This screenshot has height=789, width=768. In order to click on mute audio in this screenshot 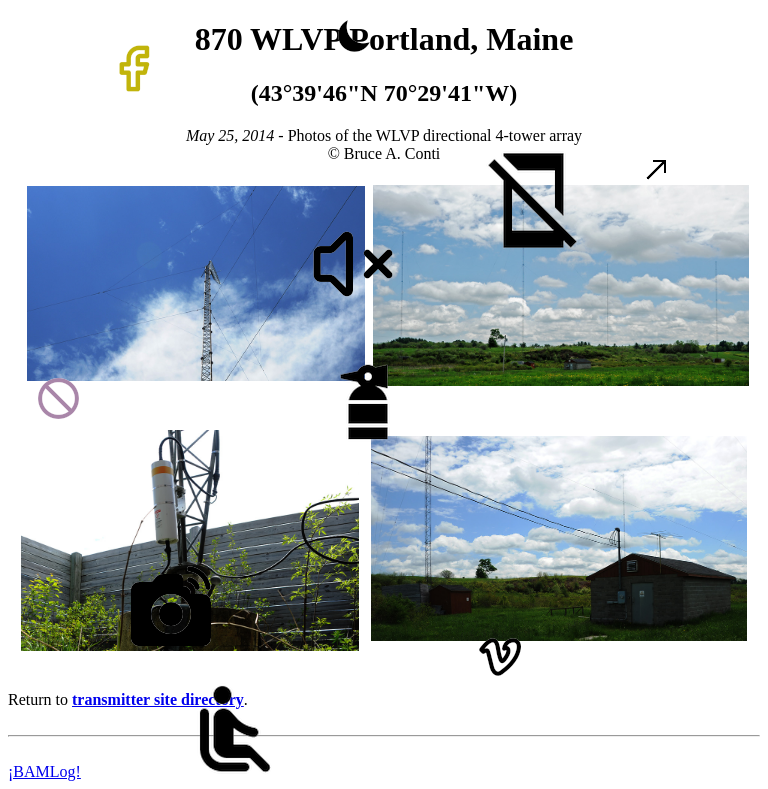, I will do `click(353, 264)`.